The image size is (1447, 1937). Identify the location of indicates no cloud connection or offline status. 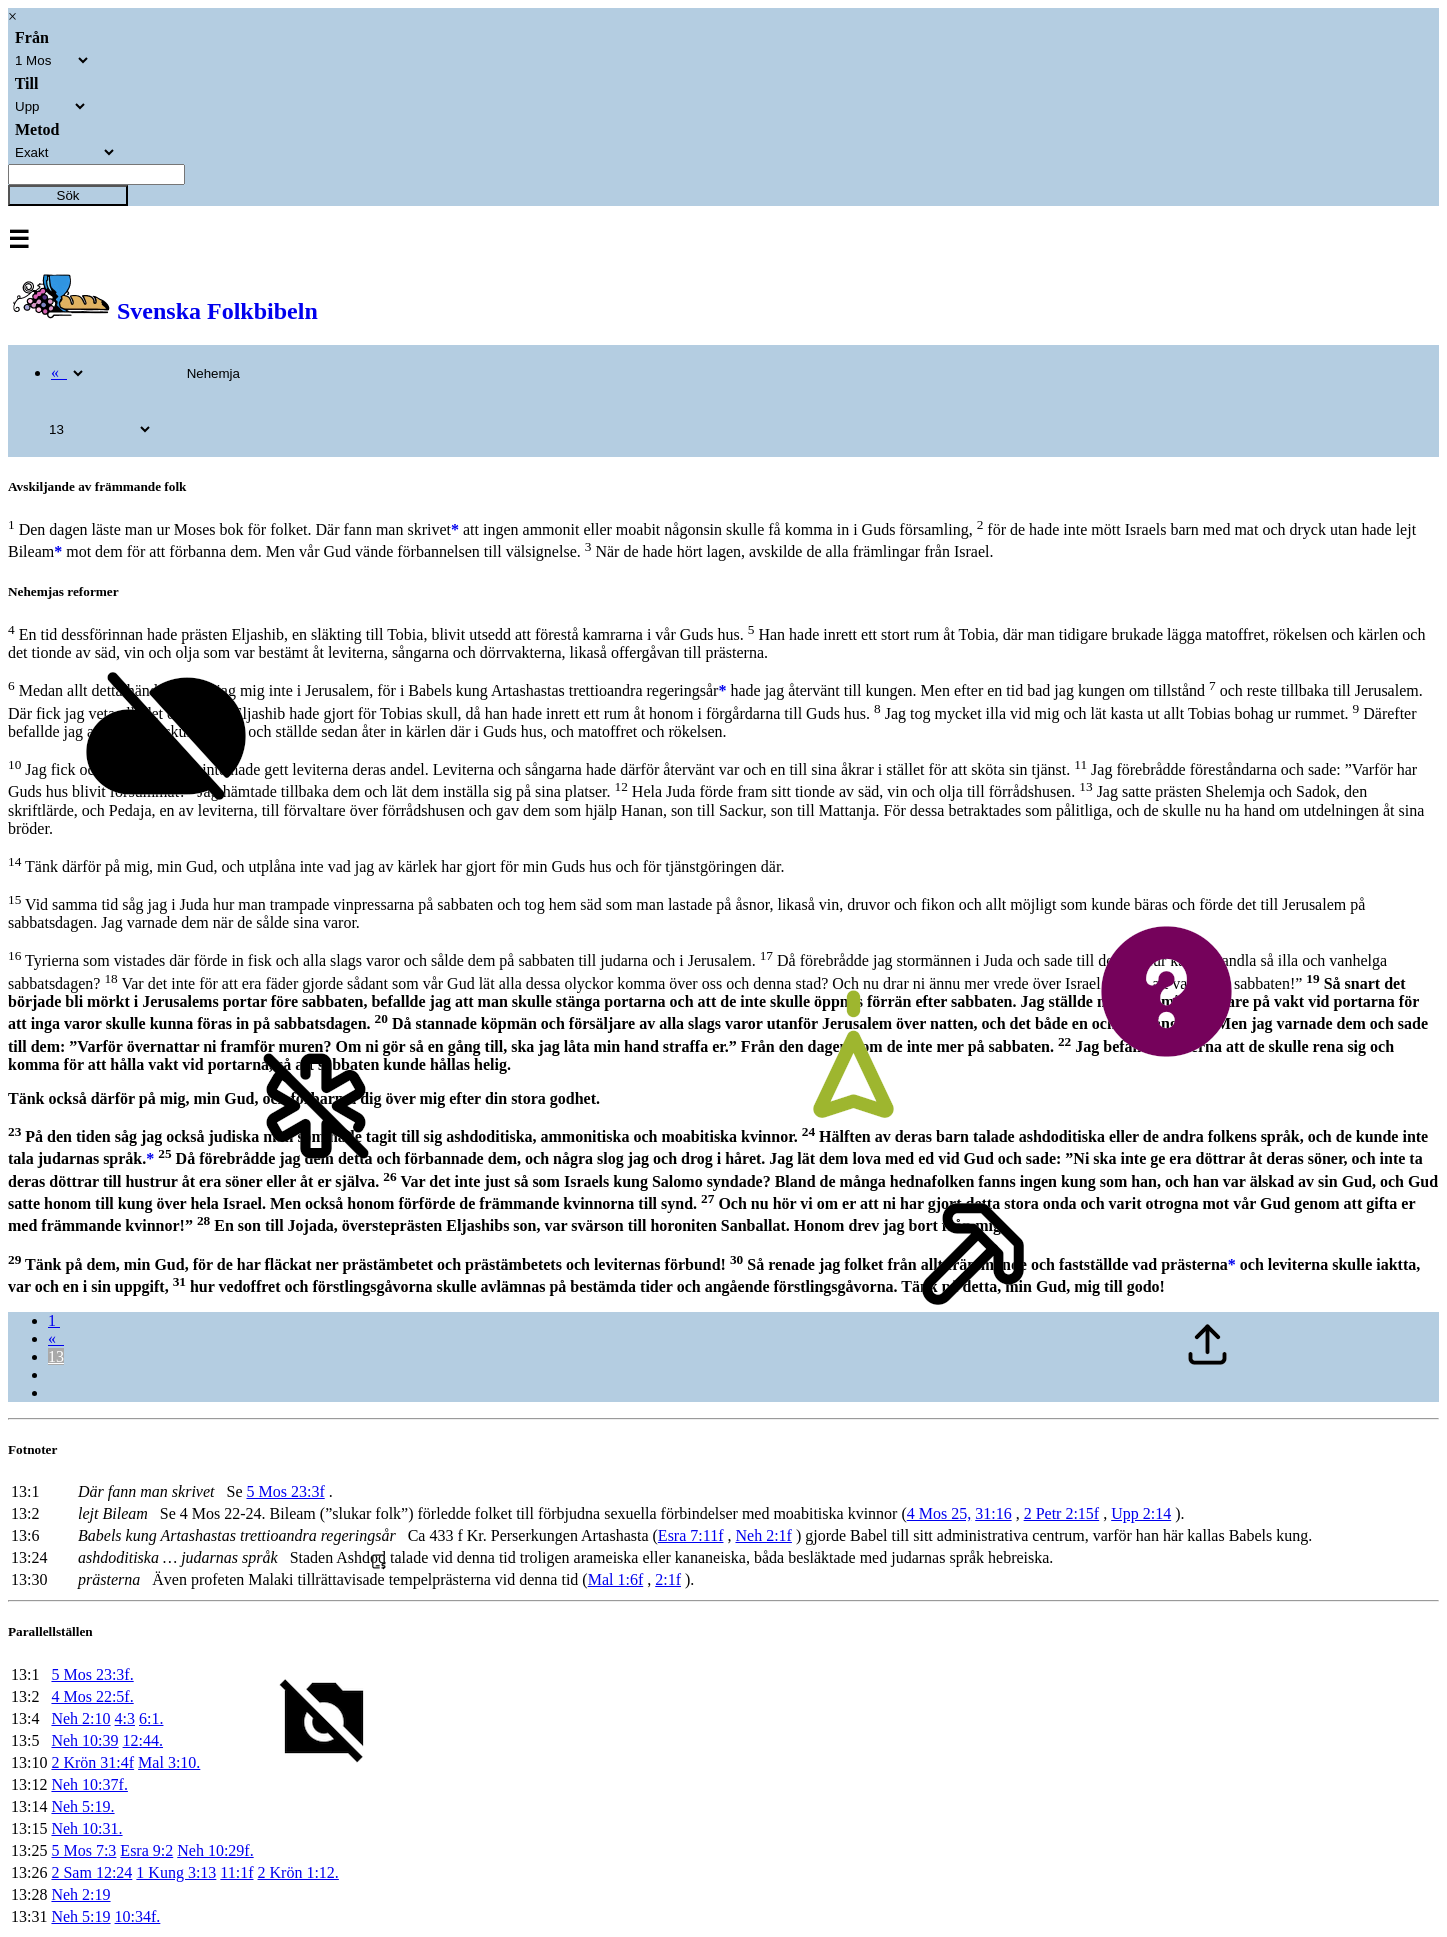
(166, 736).